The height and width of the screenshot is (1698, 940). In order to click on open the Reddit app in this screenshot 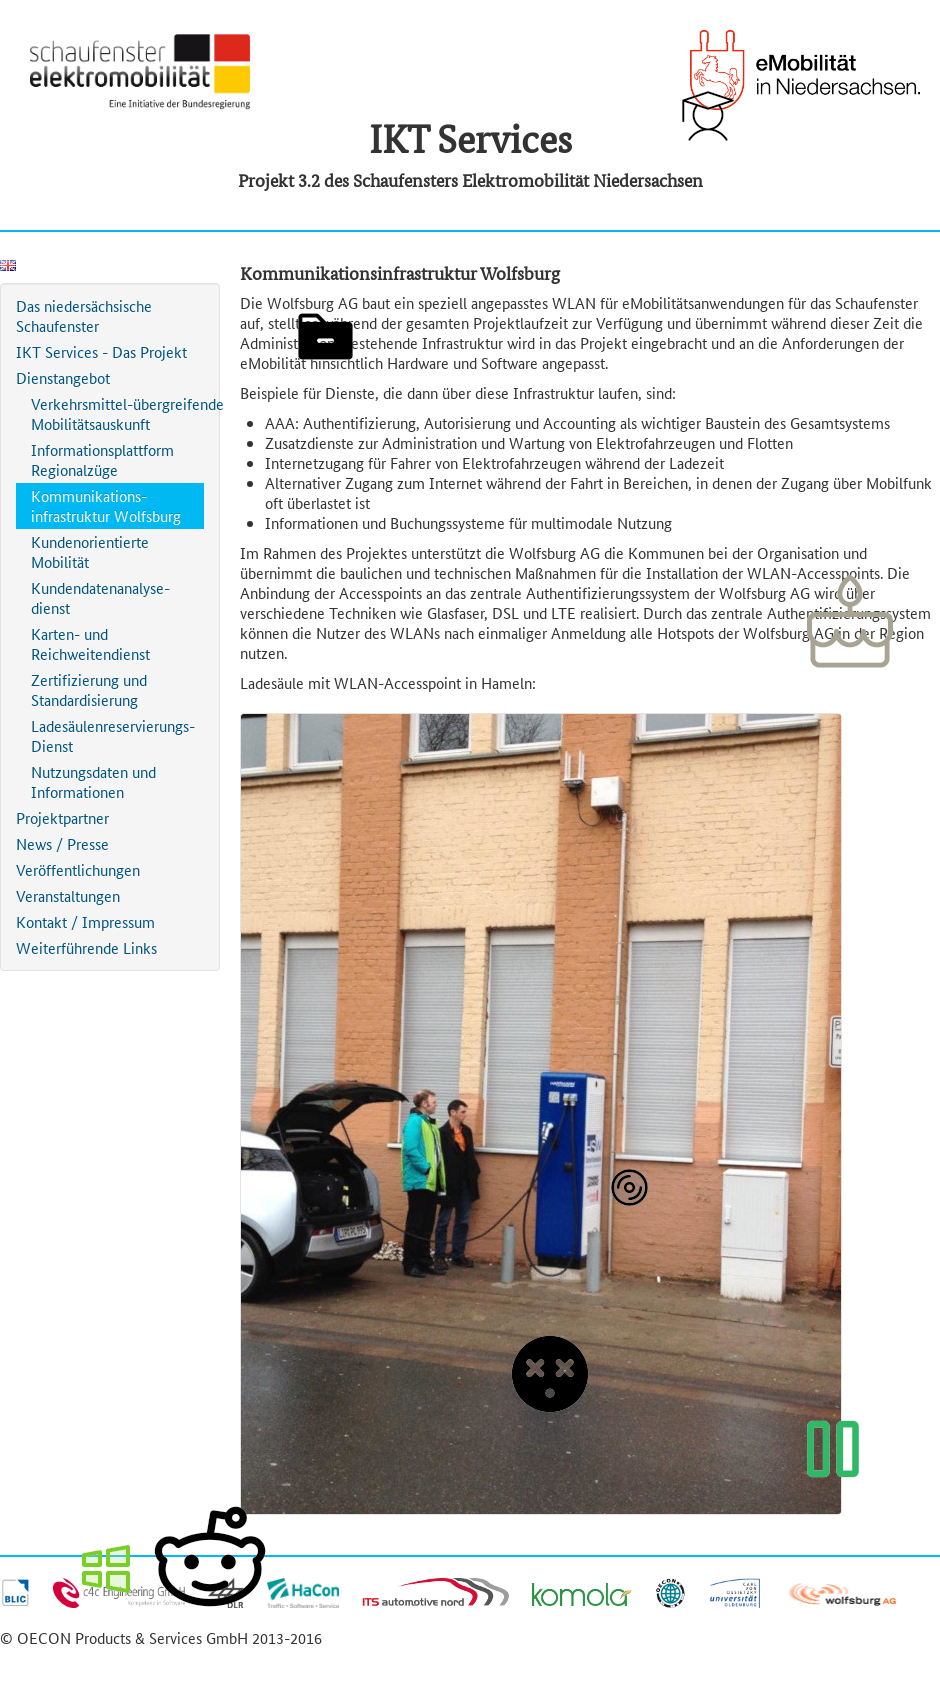, I will do `click(210, 1562)`.